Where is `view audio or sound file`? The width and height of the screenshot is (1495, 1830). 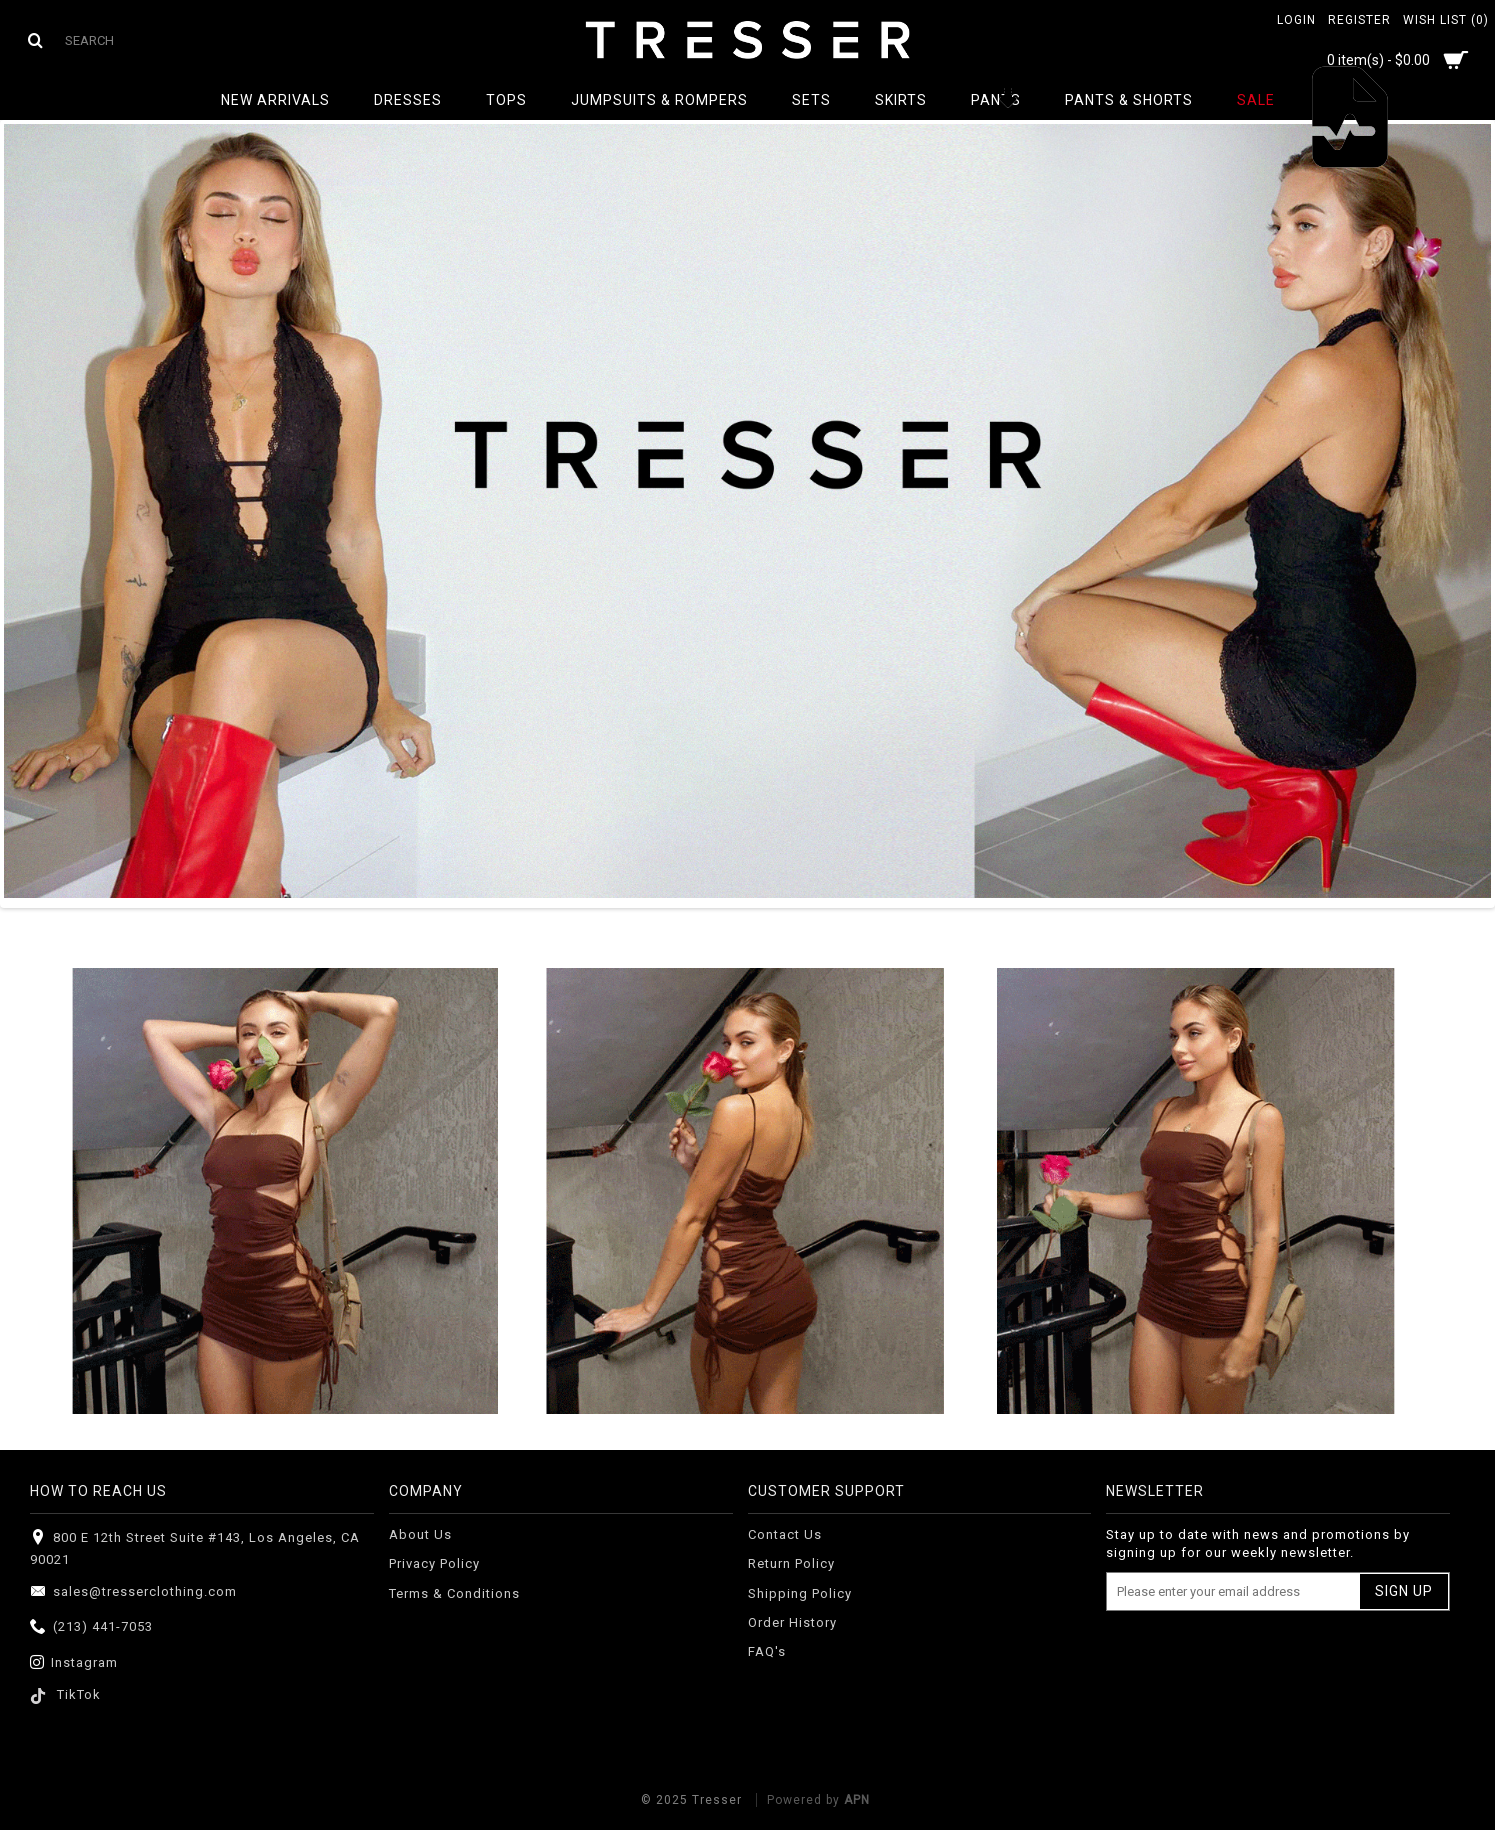
view audio or sound file is located at coordinates (1350, 117).